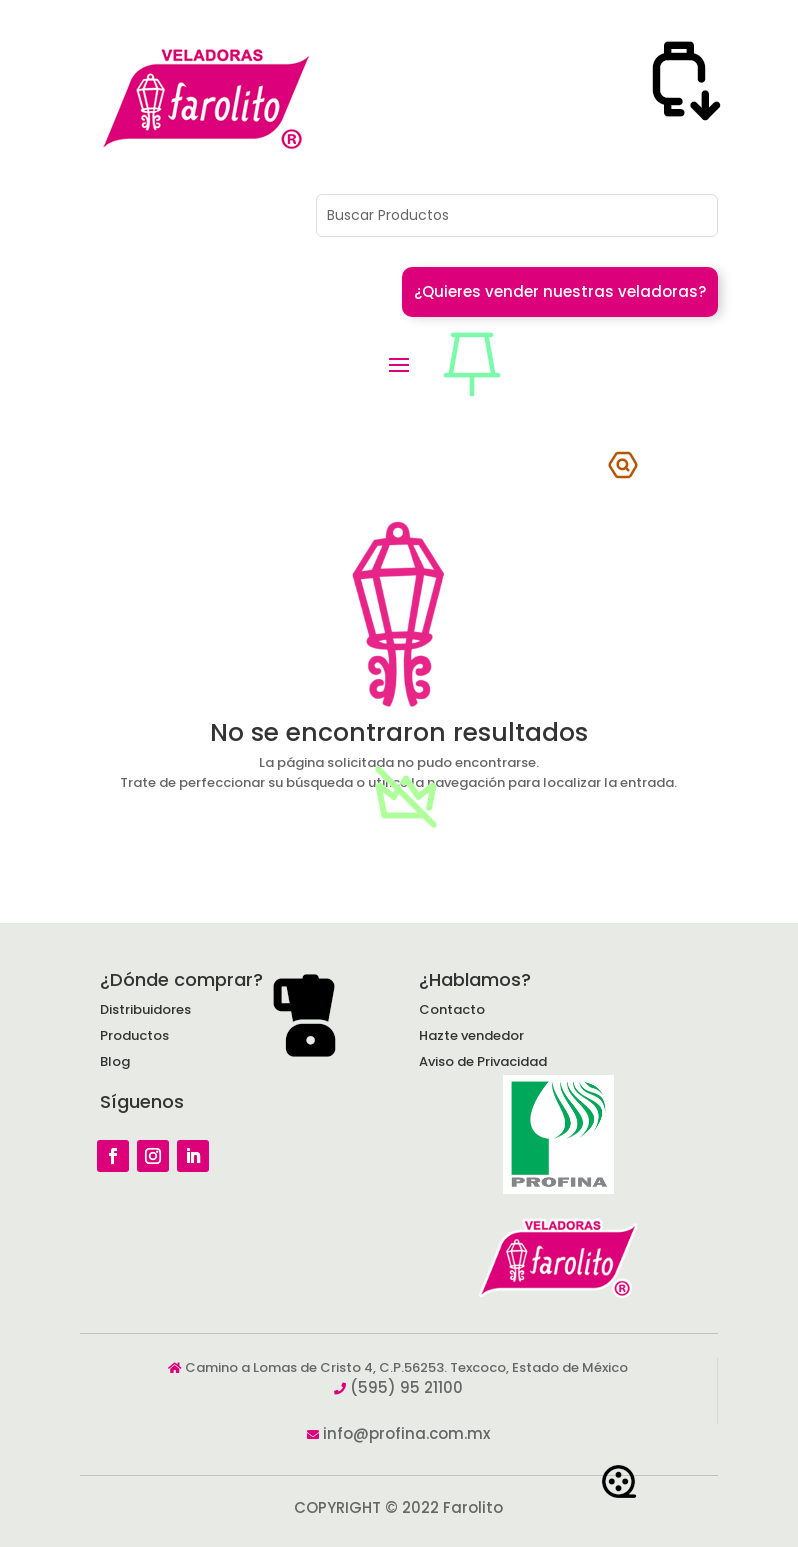  What do you see at coordinates (306, 1015) in the screenshot?
I see `access blender or mixing tool settings` at bounding box center [306, 1015].